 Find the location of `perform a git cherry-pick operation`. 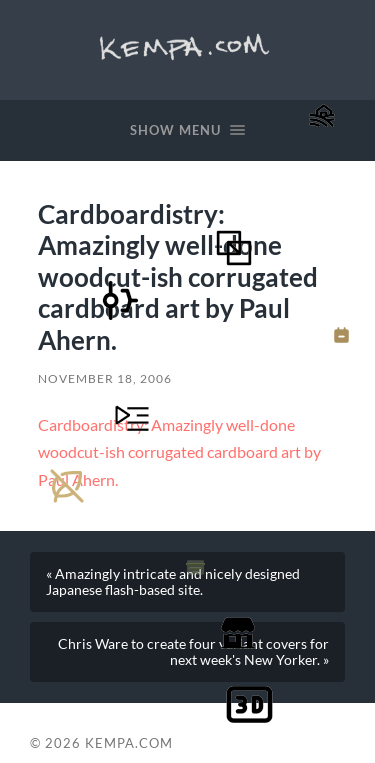

perform a git cherry-pick operation is located at coordinates (120, 300).